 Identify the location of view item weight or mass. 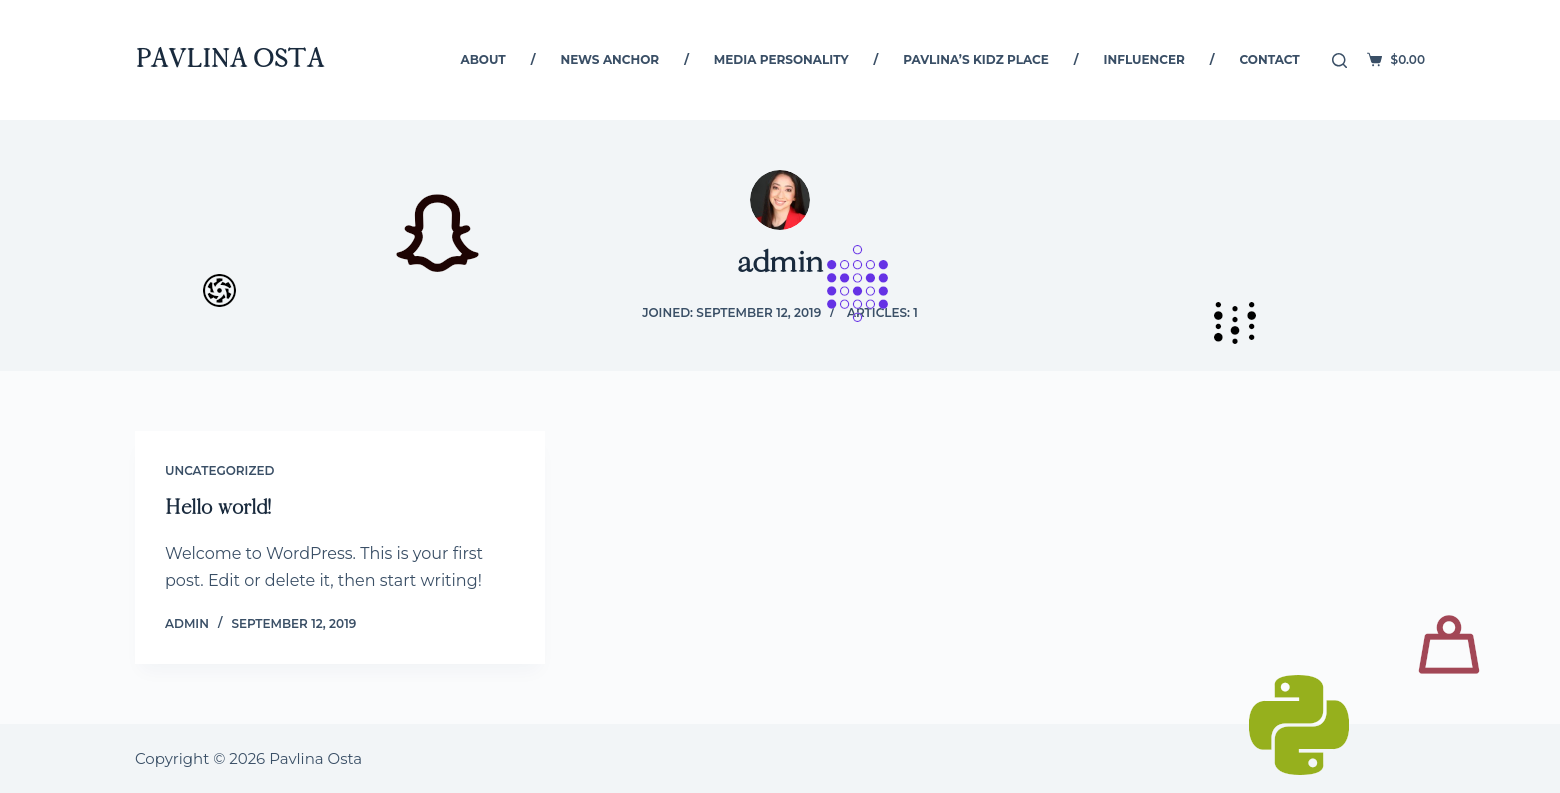
(1449, 646).